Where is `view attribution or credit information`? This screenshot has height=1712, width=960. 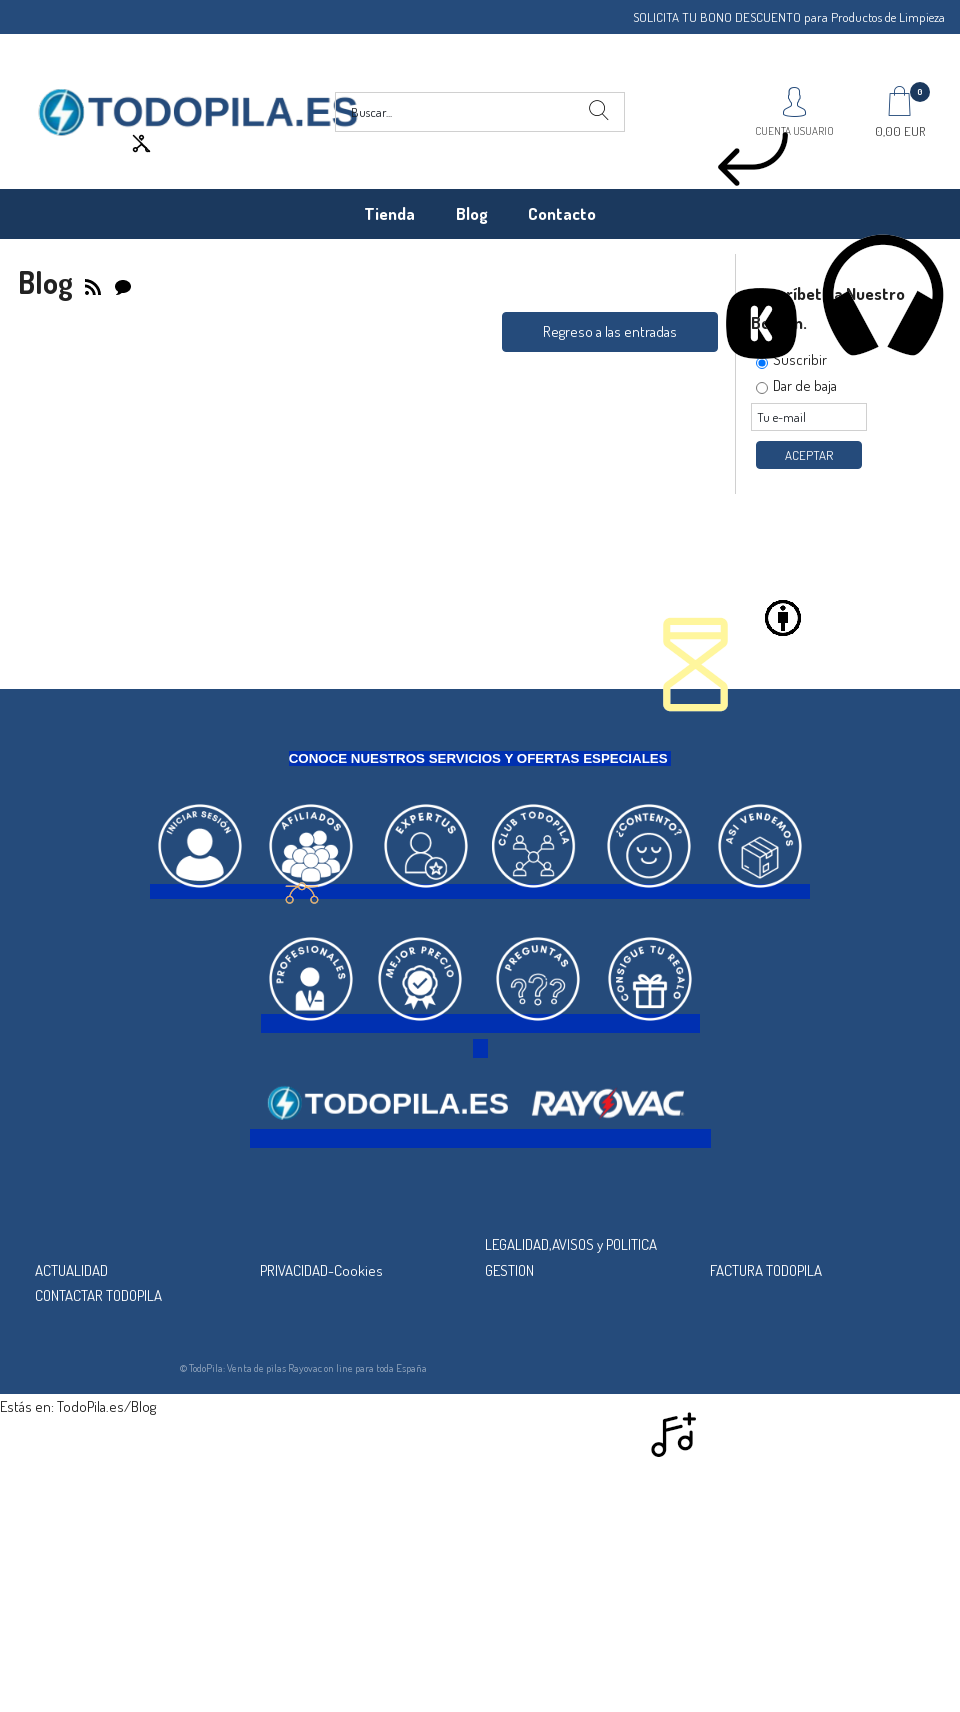
view attribution or credit information is located at coordinates (783, 618).